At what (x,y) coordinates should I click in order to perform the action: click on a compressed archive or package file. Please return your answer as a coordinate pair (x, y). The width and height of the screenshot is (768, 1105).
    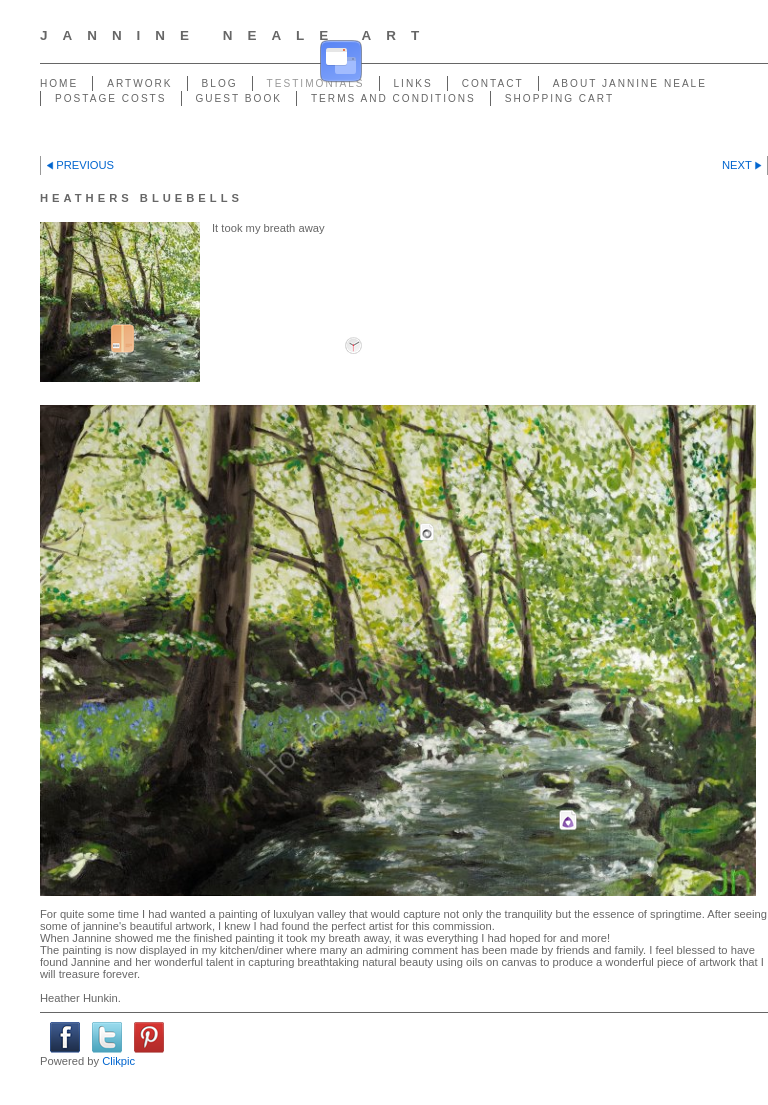
    Looking at the image, I should click on (122, 338).